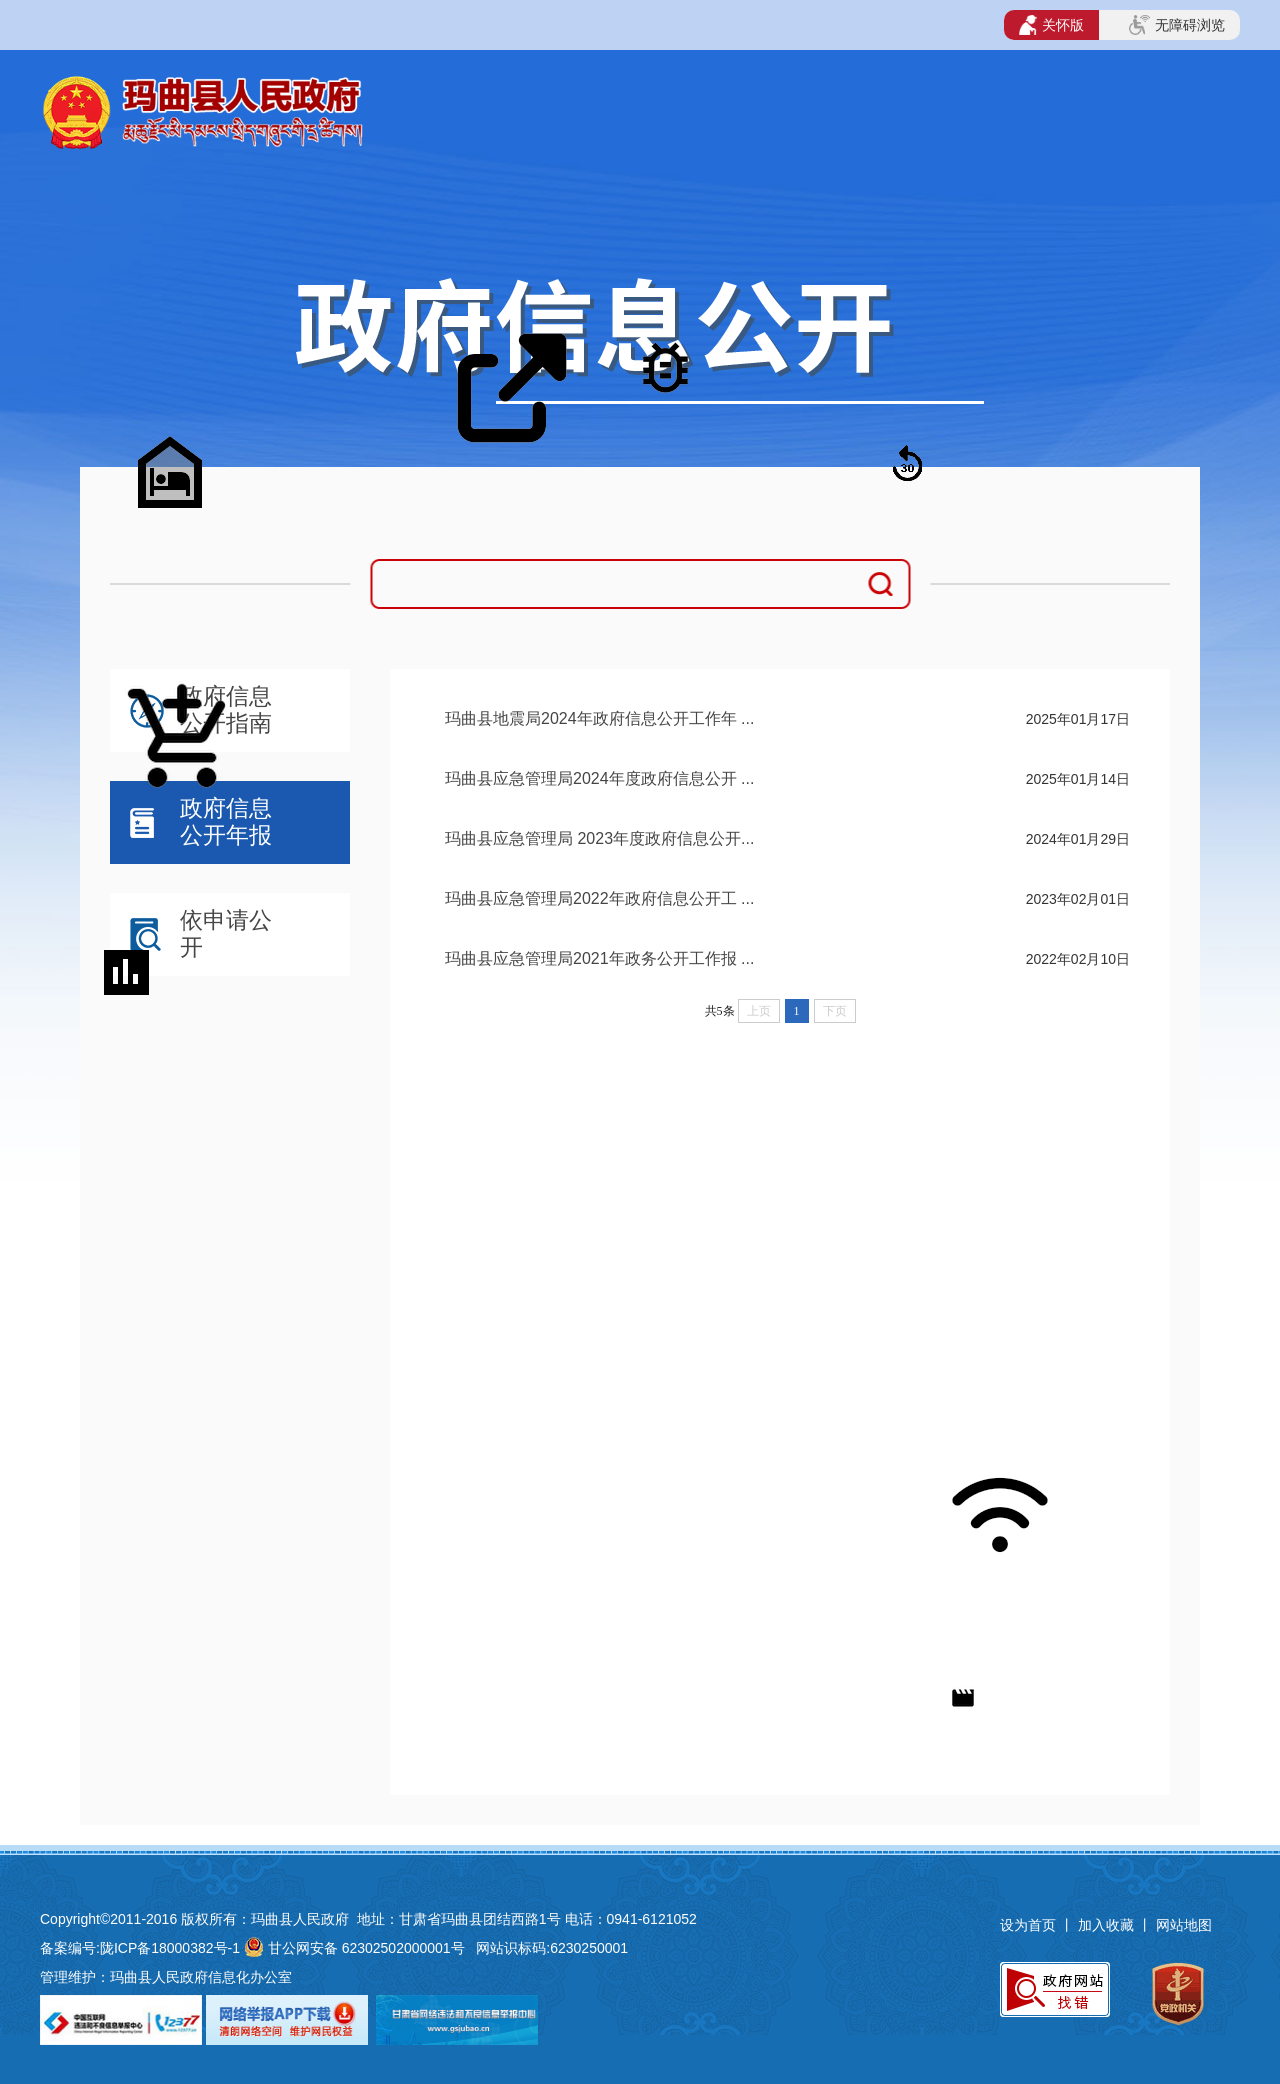 The height and width of the screenshot is (2084, 1280). Describe the element at coordinates (182, 738) in the screenshot. I see `add item to shopping cart` at that location.